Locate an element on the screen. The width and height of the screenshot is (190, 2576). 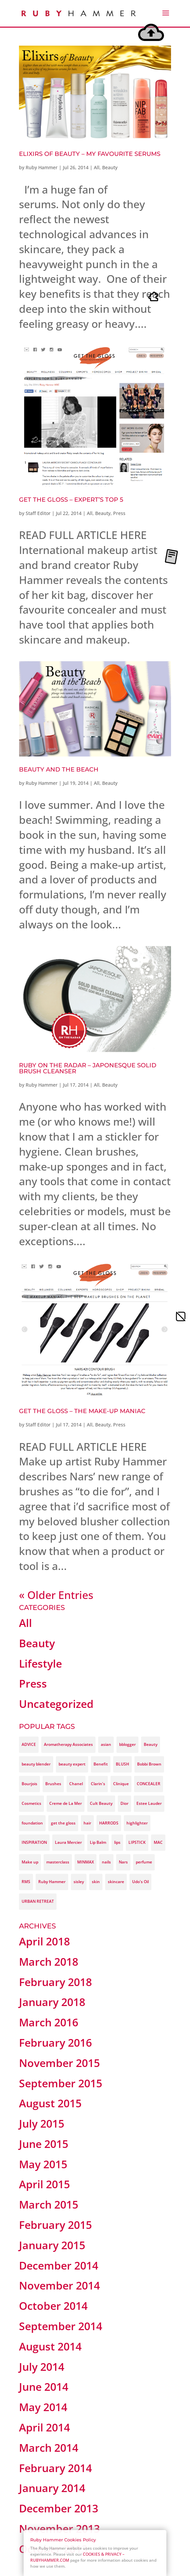
access plugins or extensions is located at coordinates (154, 297).